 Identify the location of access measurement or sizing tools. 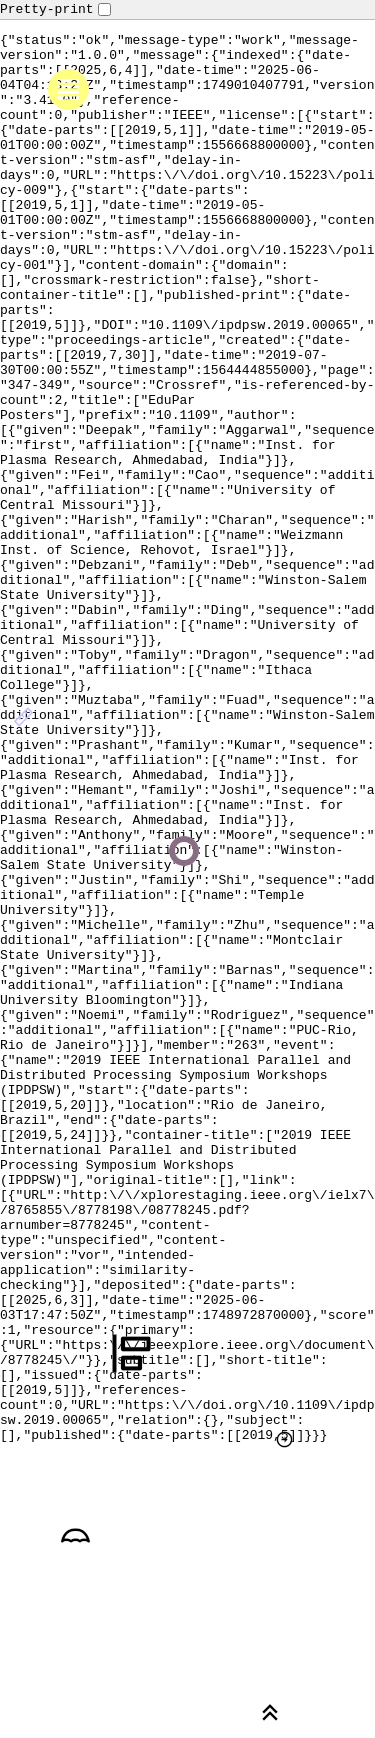
(23, 716).